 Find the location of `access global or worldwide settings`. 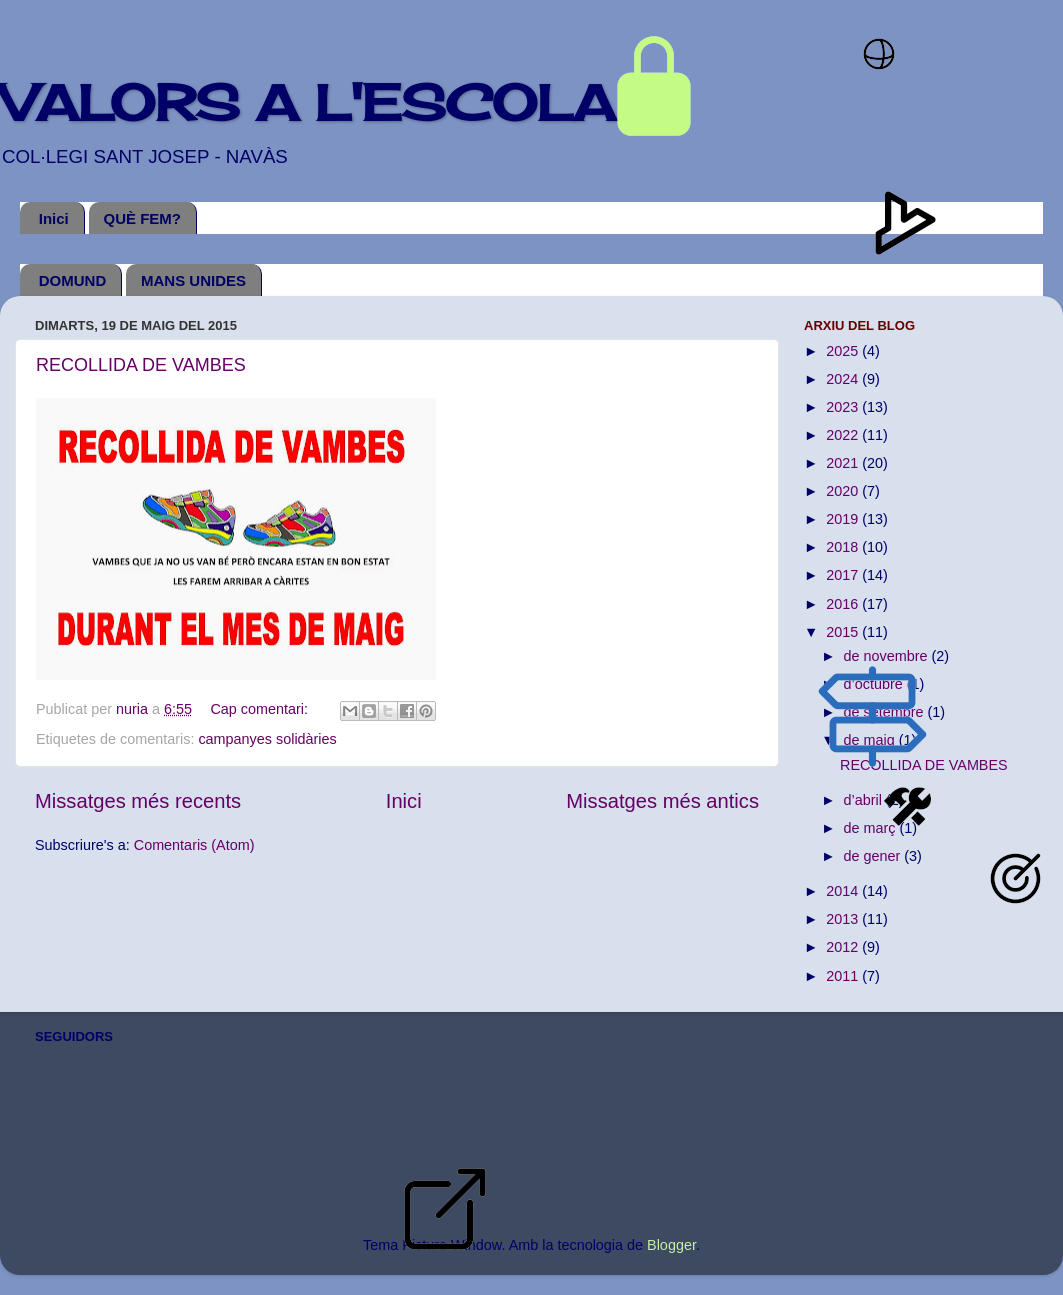

access global or worldwide settings is located at coordinates (879, 54).